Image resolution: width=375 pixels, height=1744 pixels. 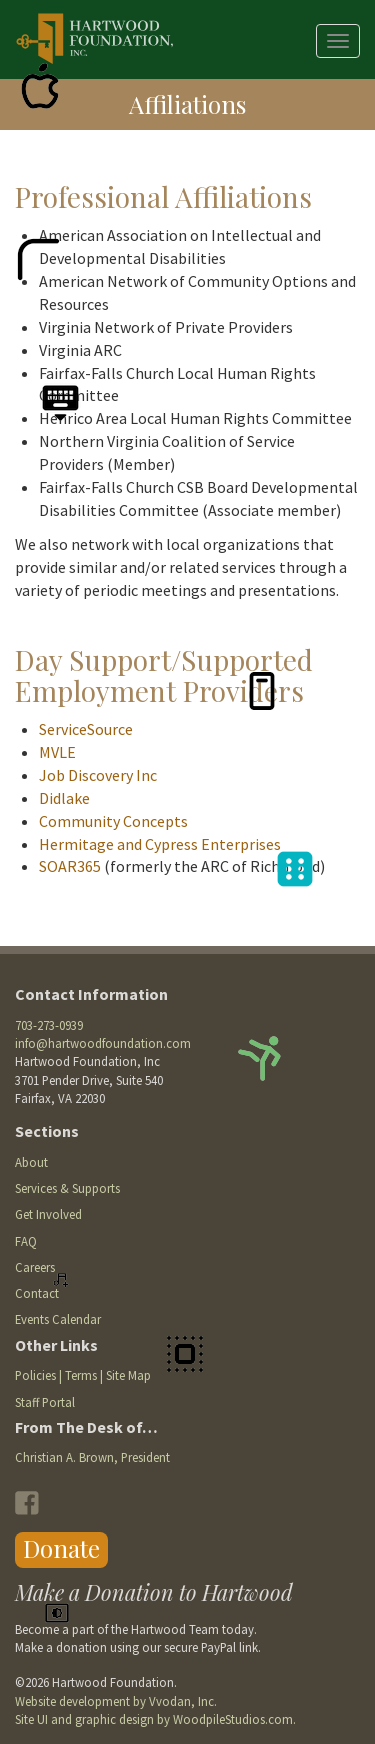 What do you see at coordinates (38, 259) in the screenshot?
I see `apply rounded corners to a selected element` at bounding box center [38, 259].